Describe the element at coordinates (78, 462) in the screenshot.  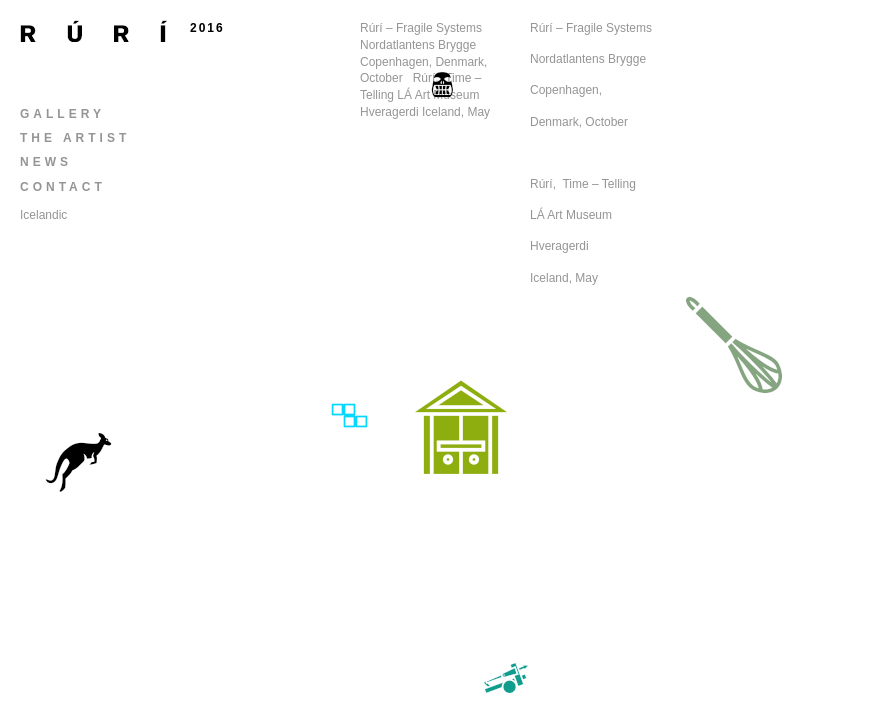
I see `indicates australian content or region` at that location.